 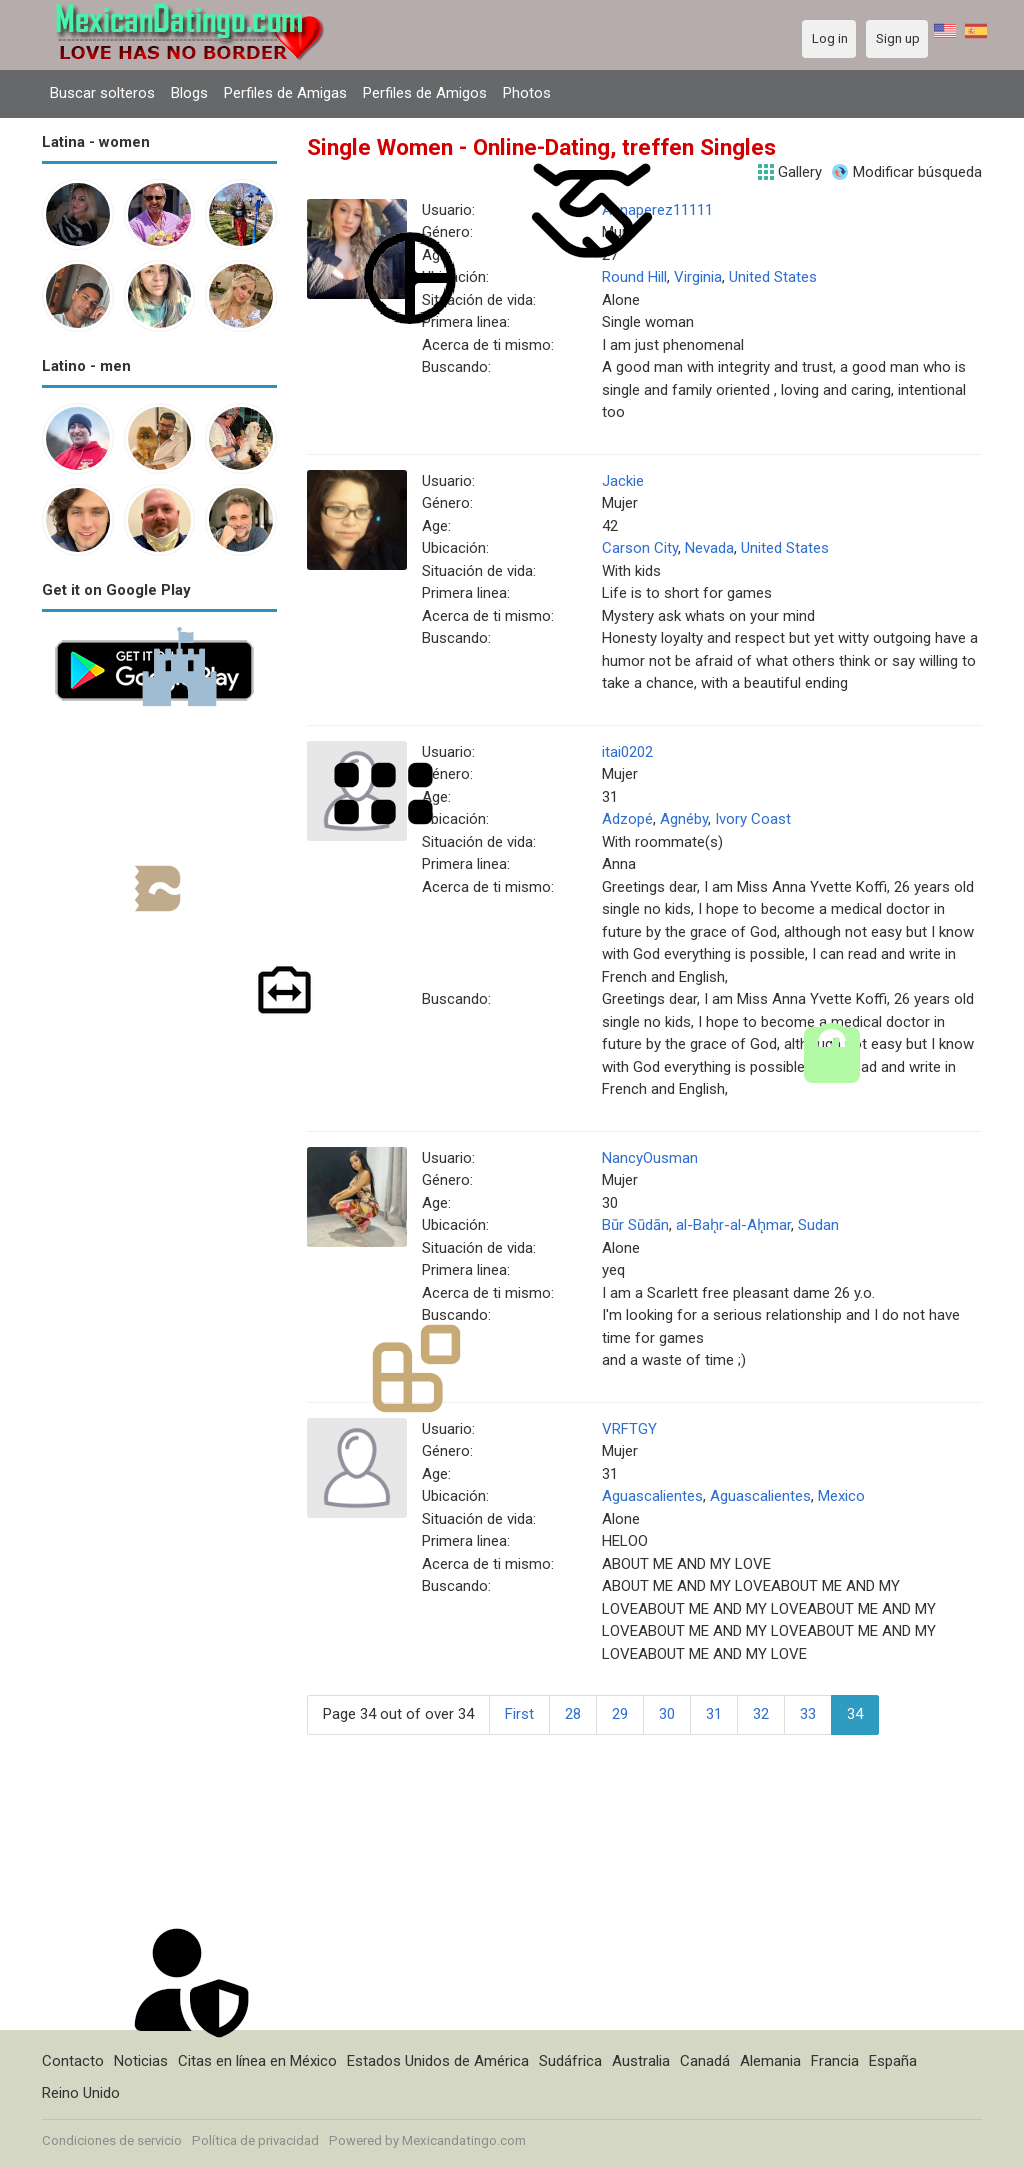 I want to click on initiate a partnership or collaboration, so click(x=592, y=209).